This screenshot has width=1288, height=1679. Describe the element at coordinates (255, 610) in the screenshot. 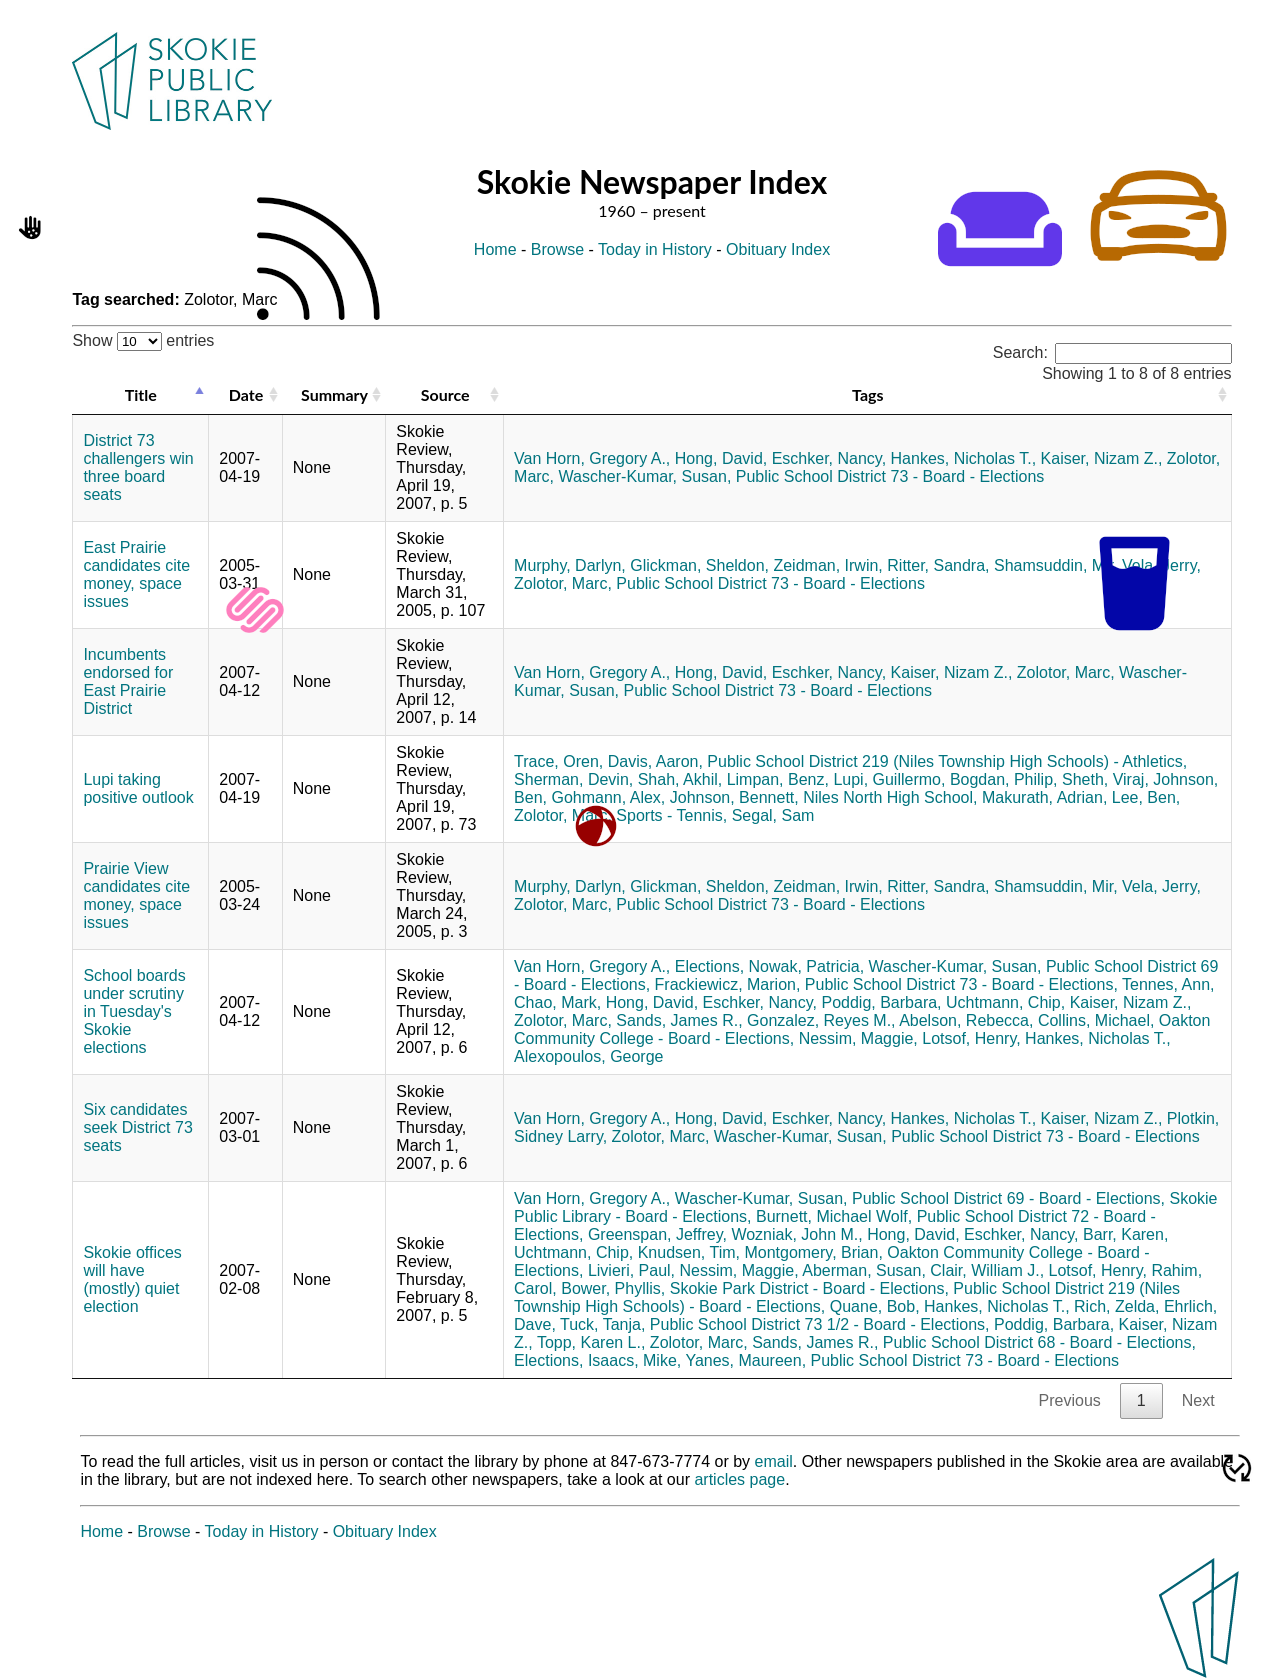

I see `squarespace logo` at that location.